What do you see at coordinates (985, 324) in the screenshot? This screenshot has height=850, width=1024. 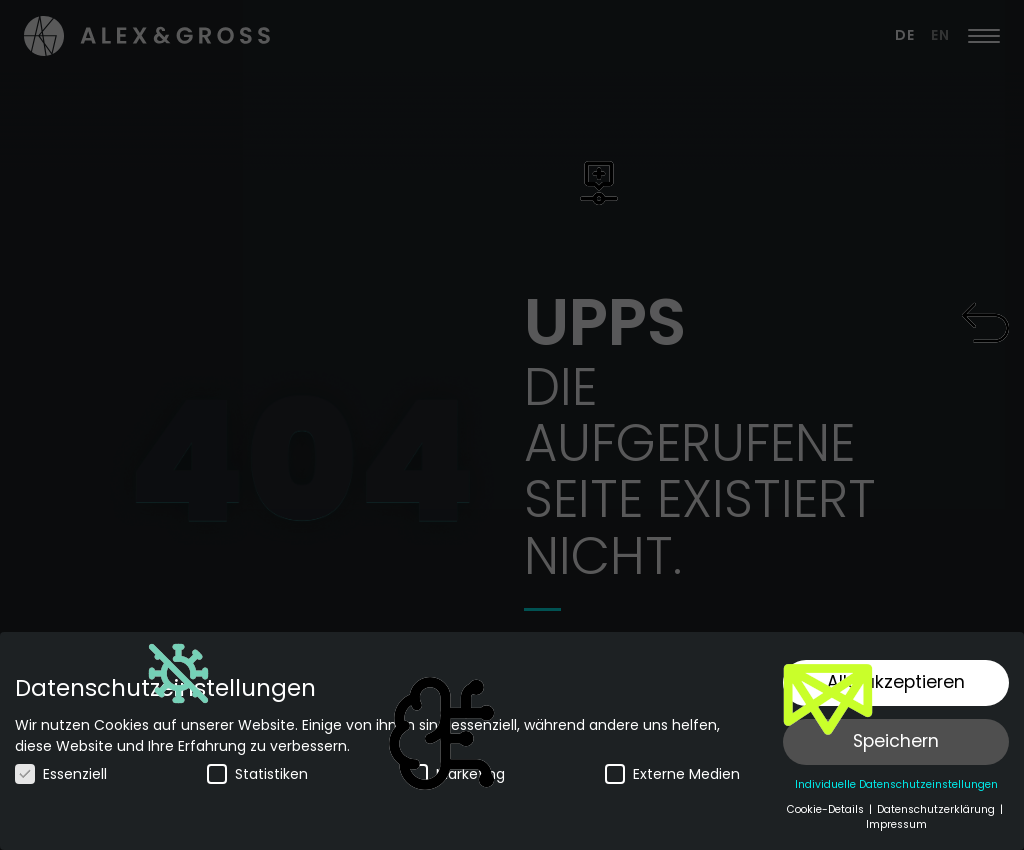 I see `undo previous action` at bounding box center [985, 324].